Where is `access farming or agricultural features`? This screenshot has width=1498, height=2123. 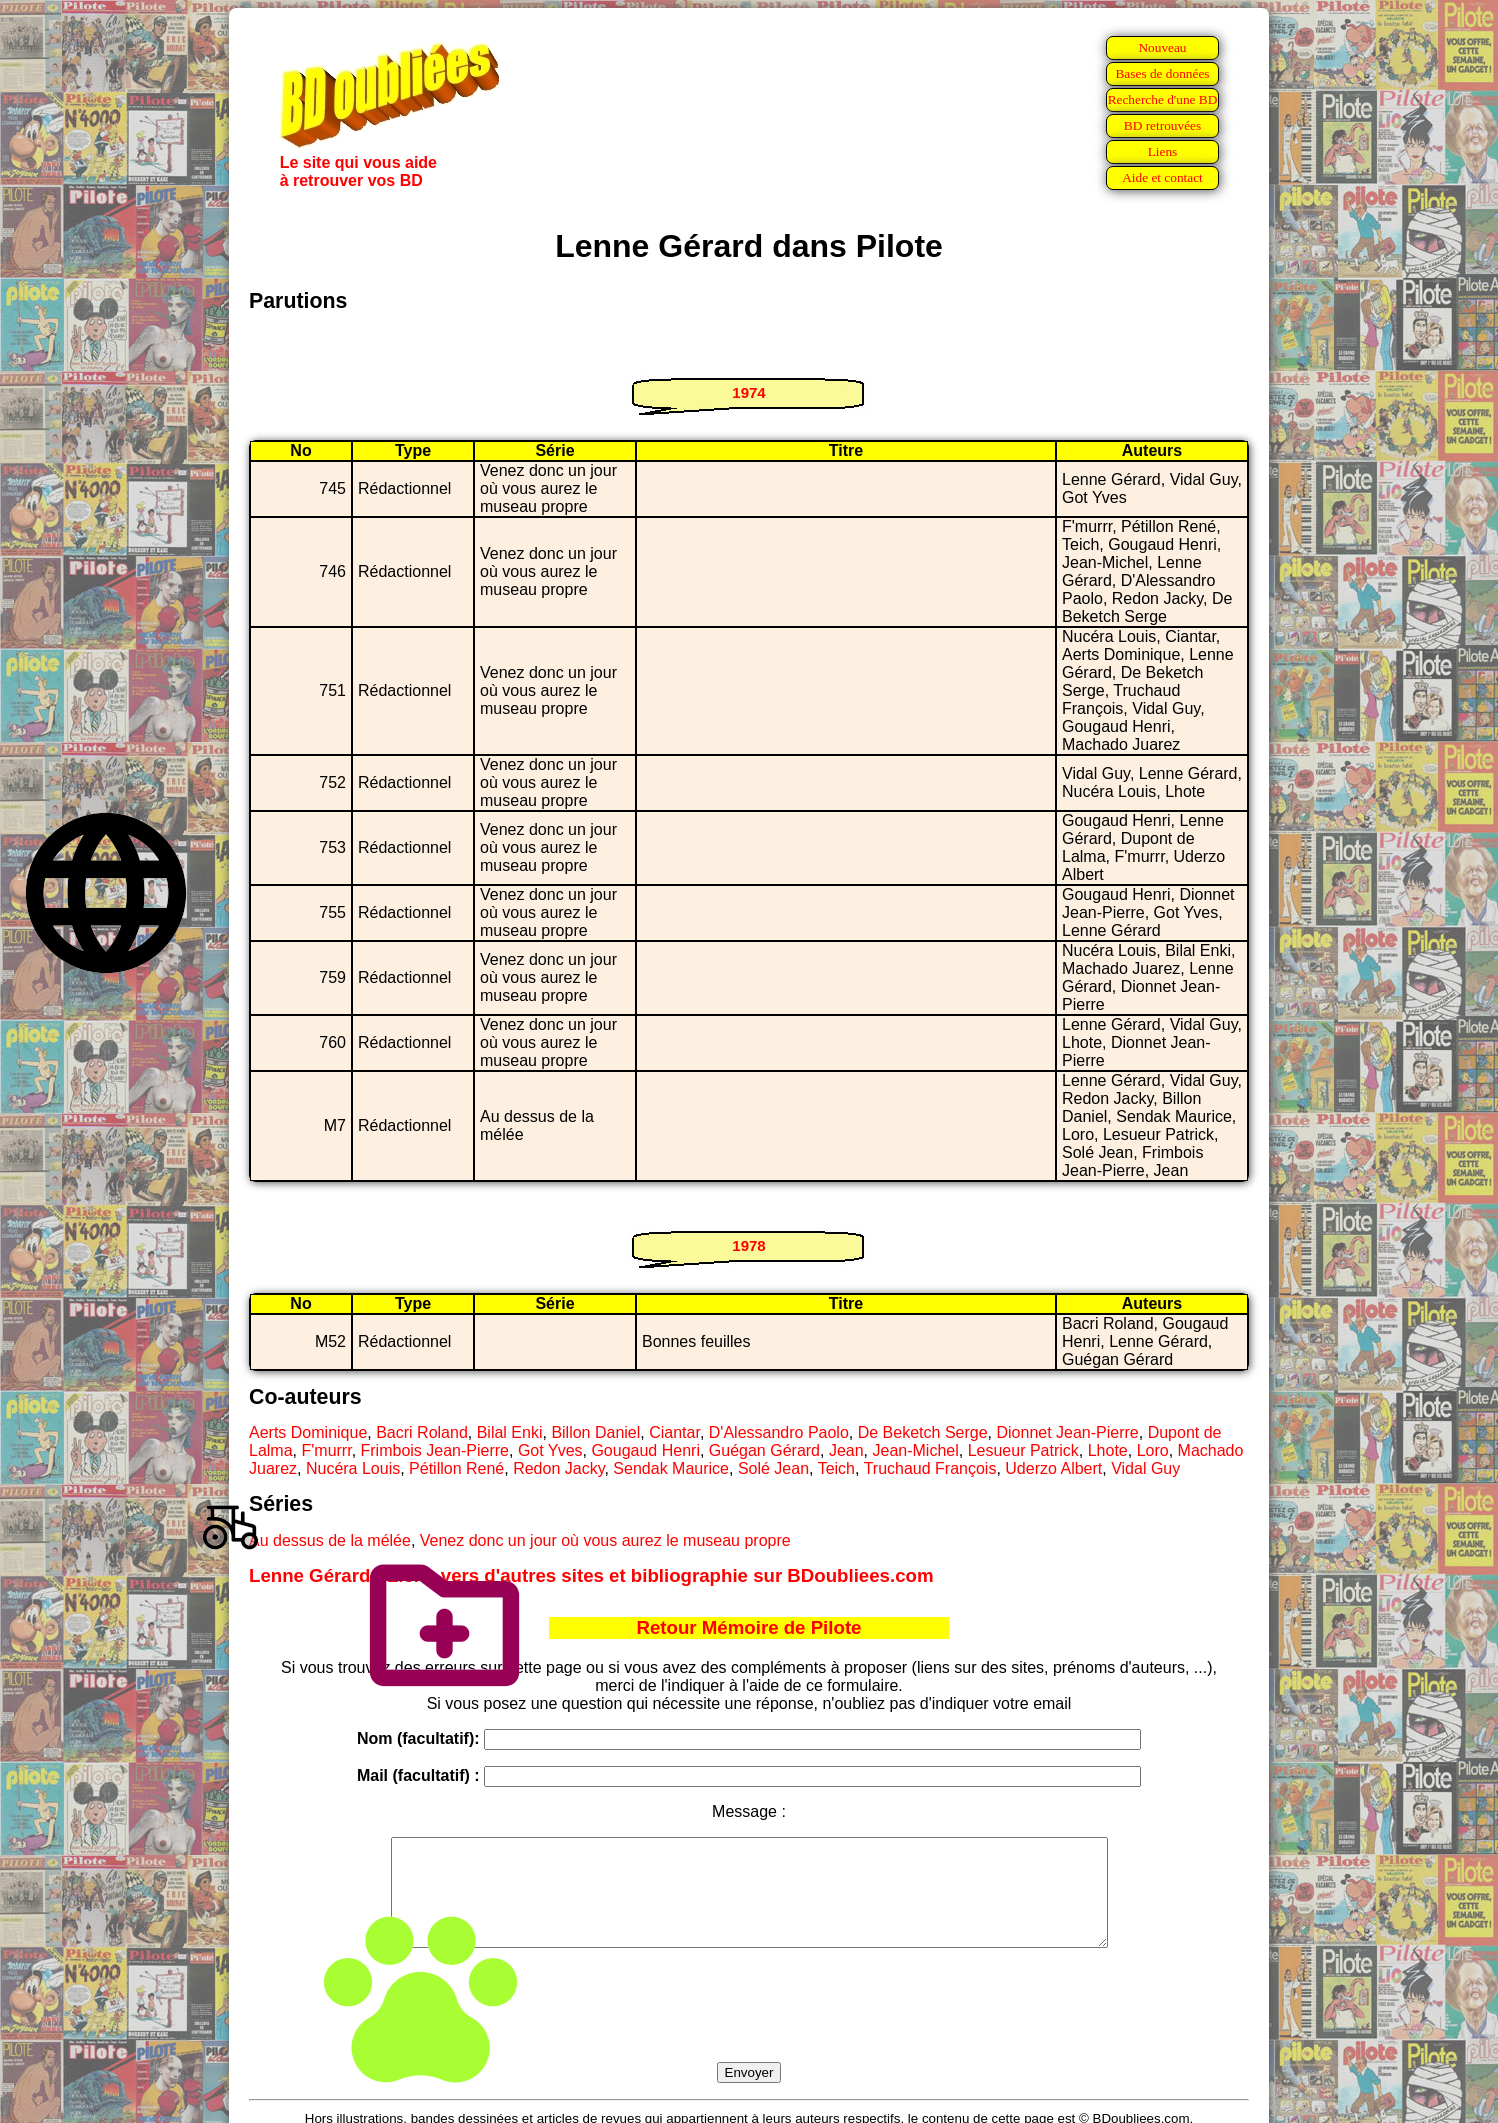
access farming or agricultural features is located at coordinates (229, 1526).